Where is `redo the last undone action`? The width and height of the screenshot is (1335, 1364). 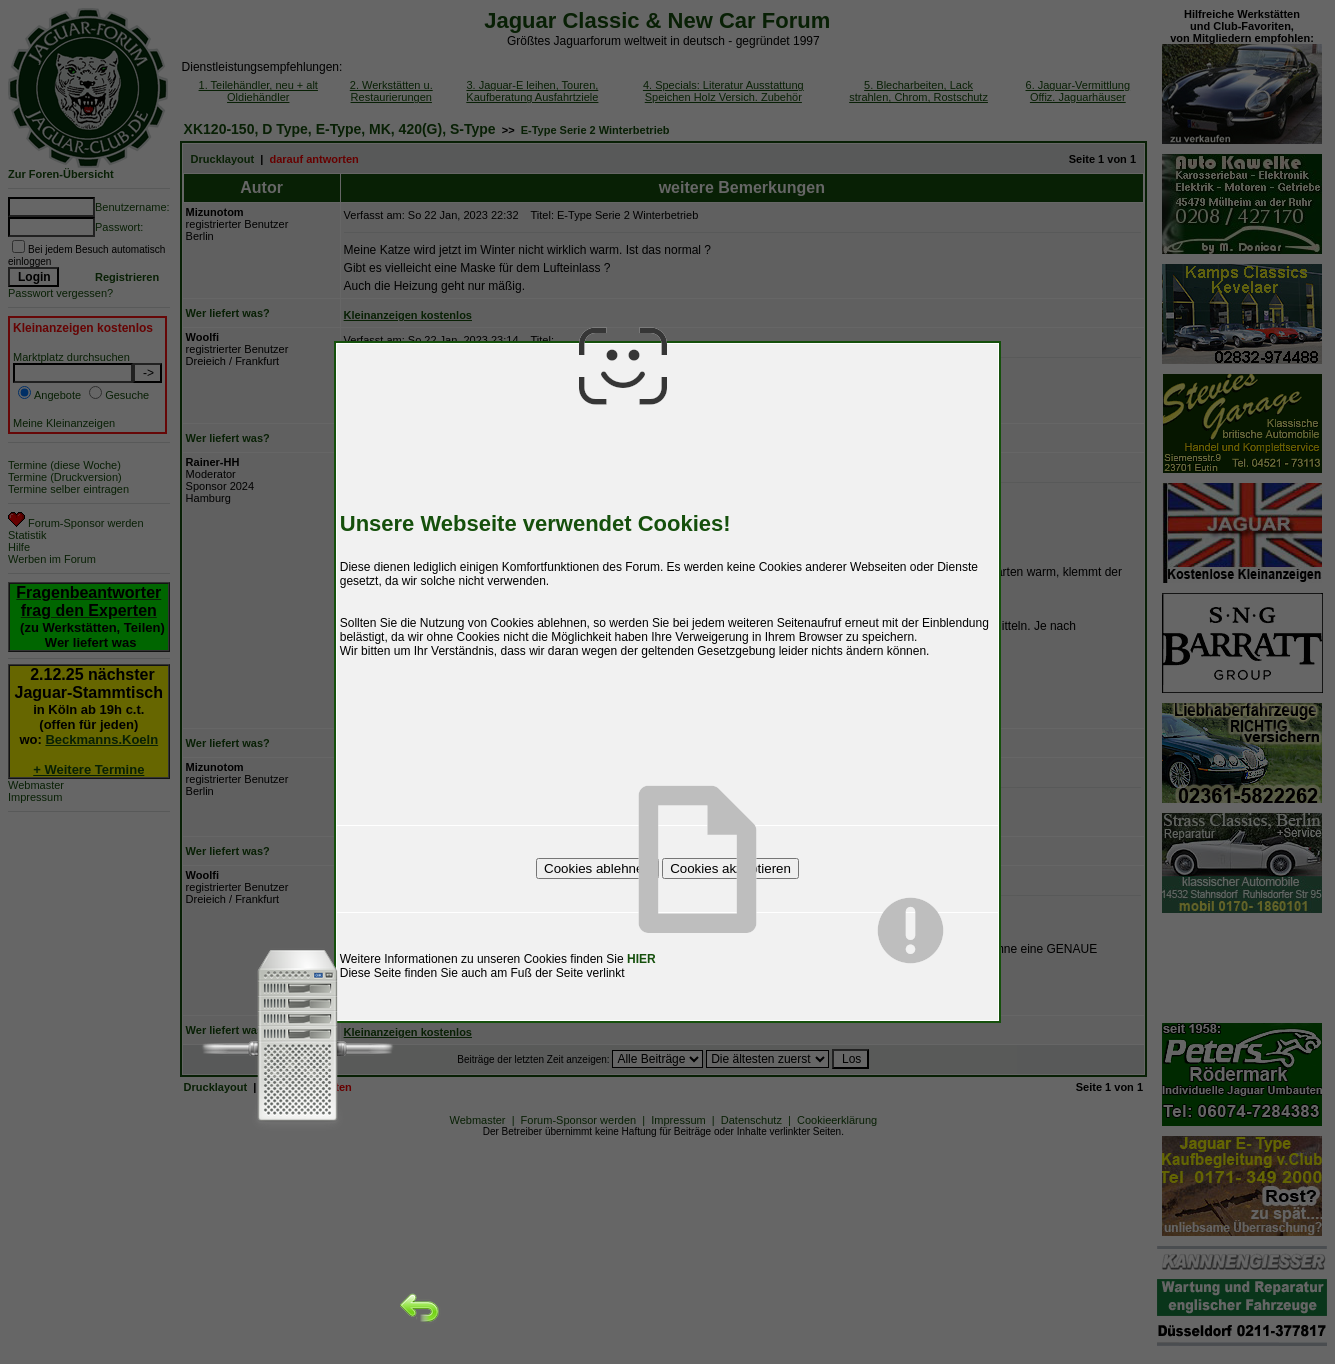 redo the last undone action is located at coordinates (420, 1306).